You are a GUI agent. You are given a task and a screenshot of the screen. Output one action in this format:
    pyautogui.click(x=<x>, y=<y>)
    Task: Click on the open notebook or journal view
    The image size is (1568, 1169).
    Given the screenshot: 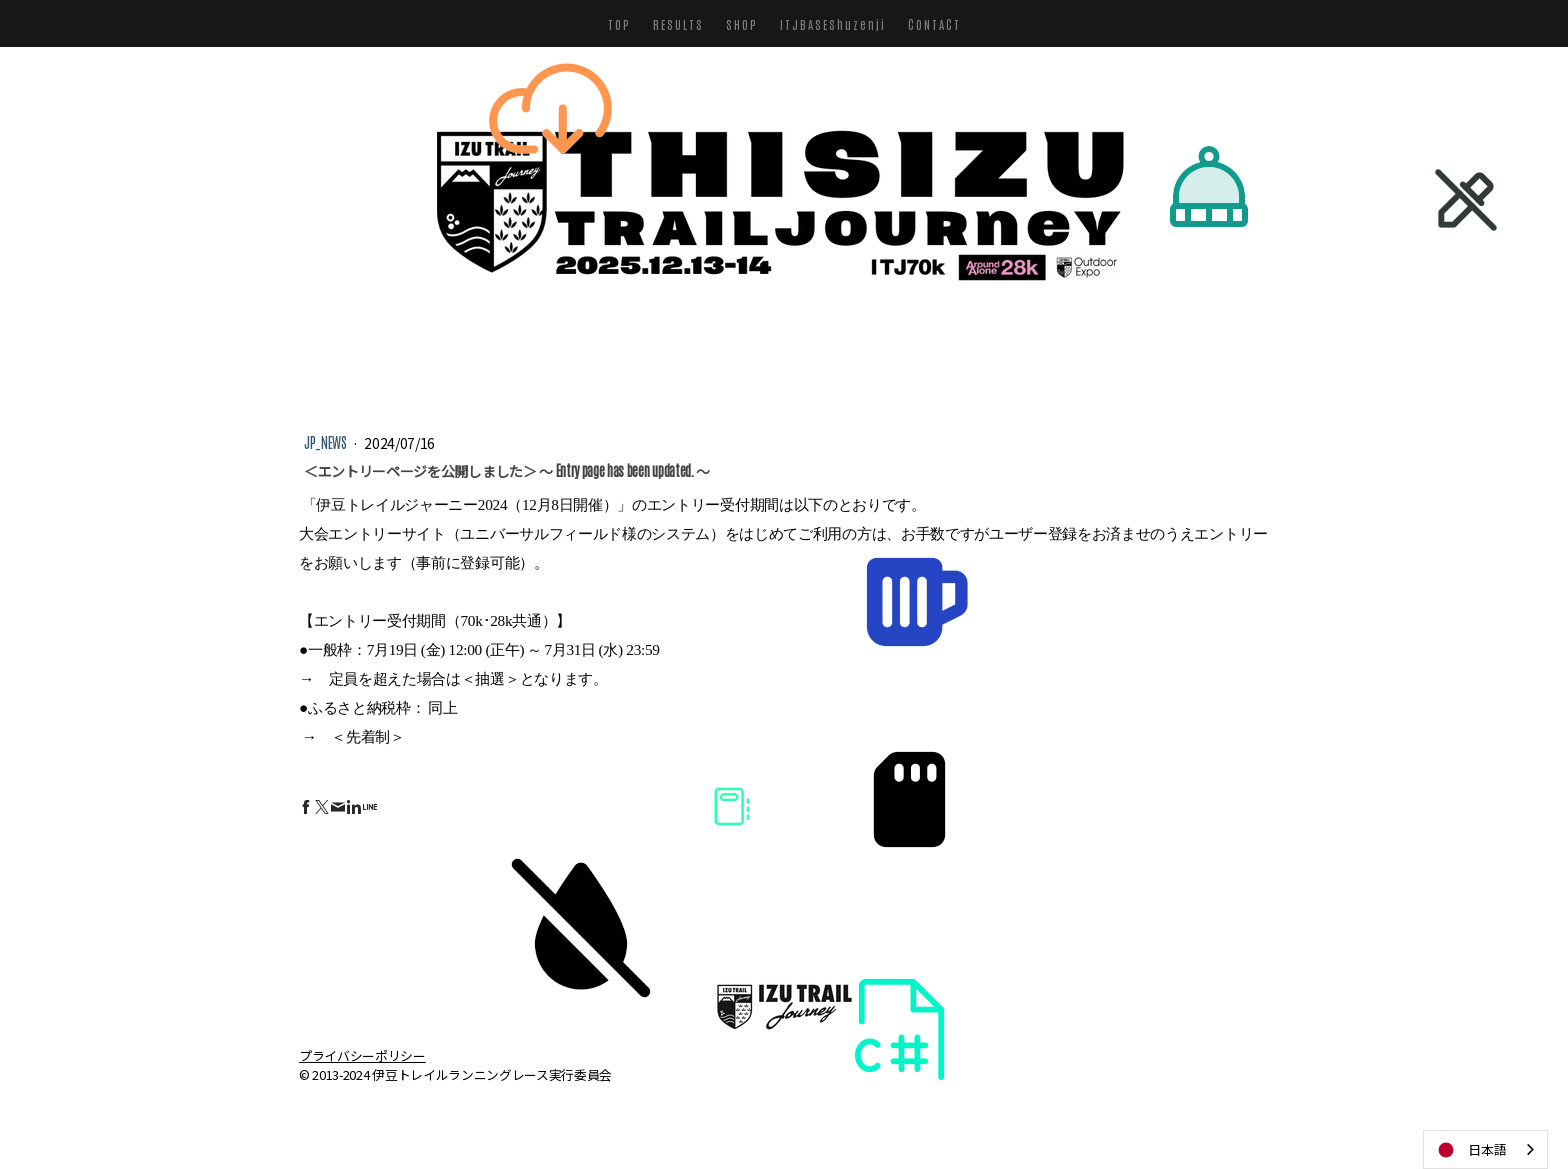 What is the action you would take?
    pyautogui.click(x=730, y=806)
    